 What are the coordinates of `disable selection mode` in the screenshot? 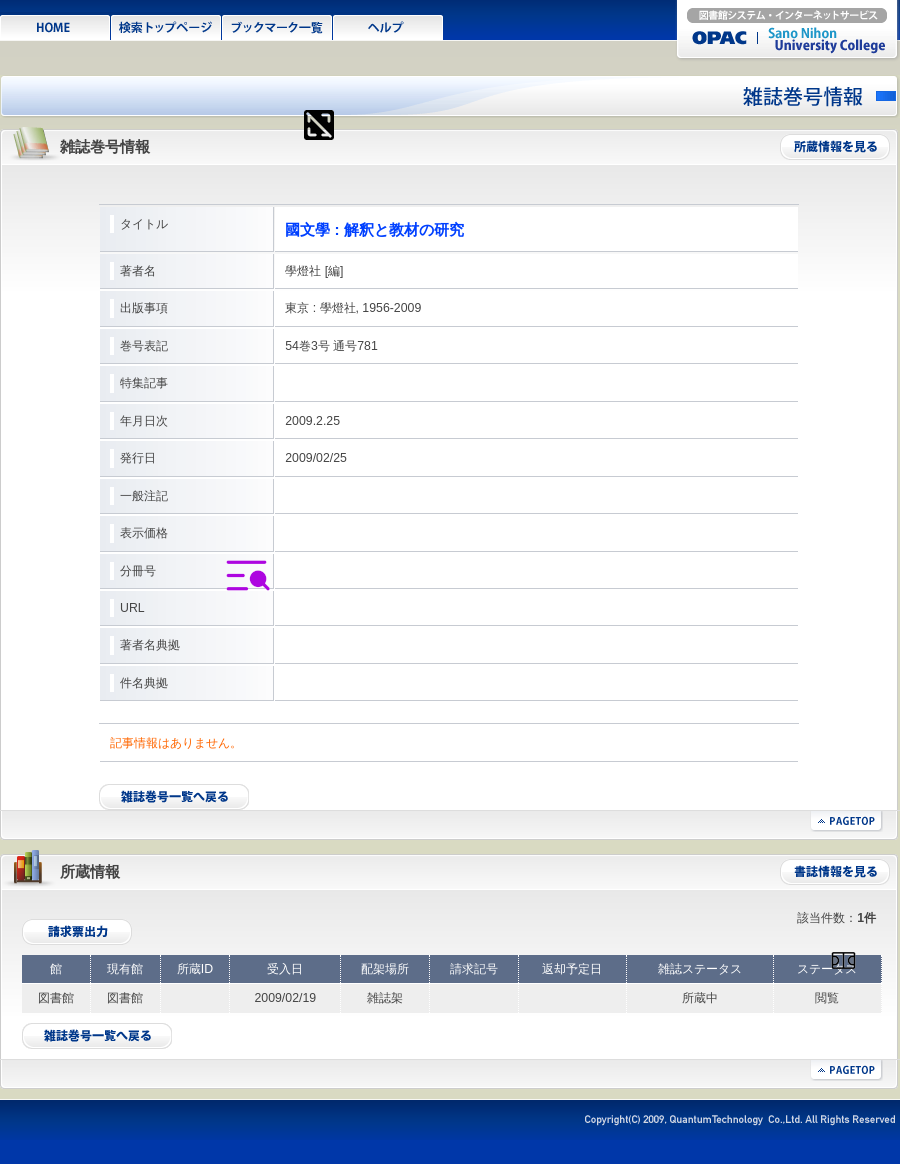 It's located at (319, 125).